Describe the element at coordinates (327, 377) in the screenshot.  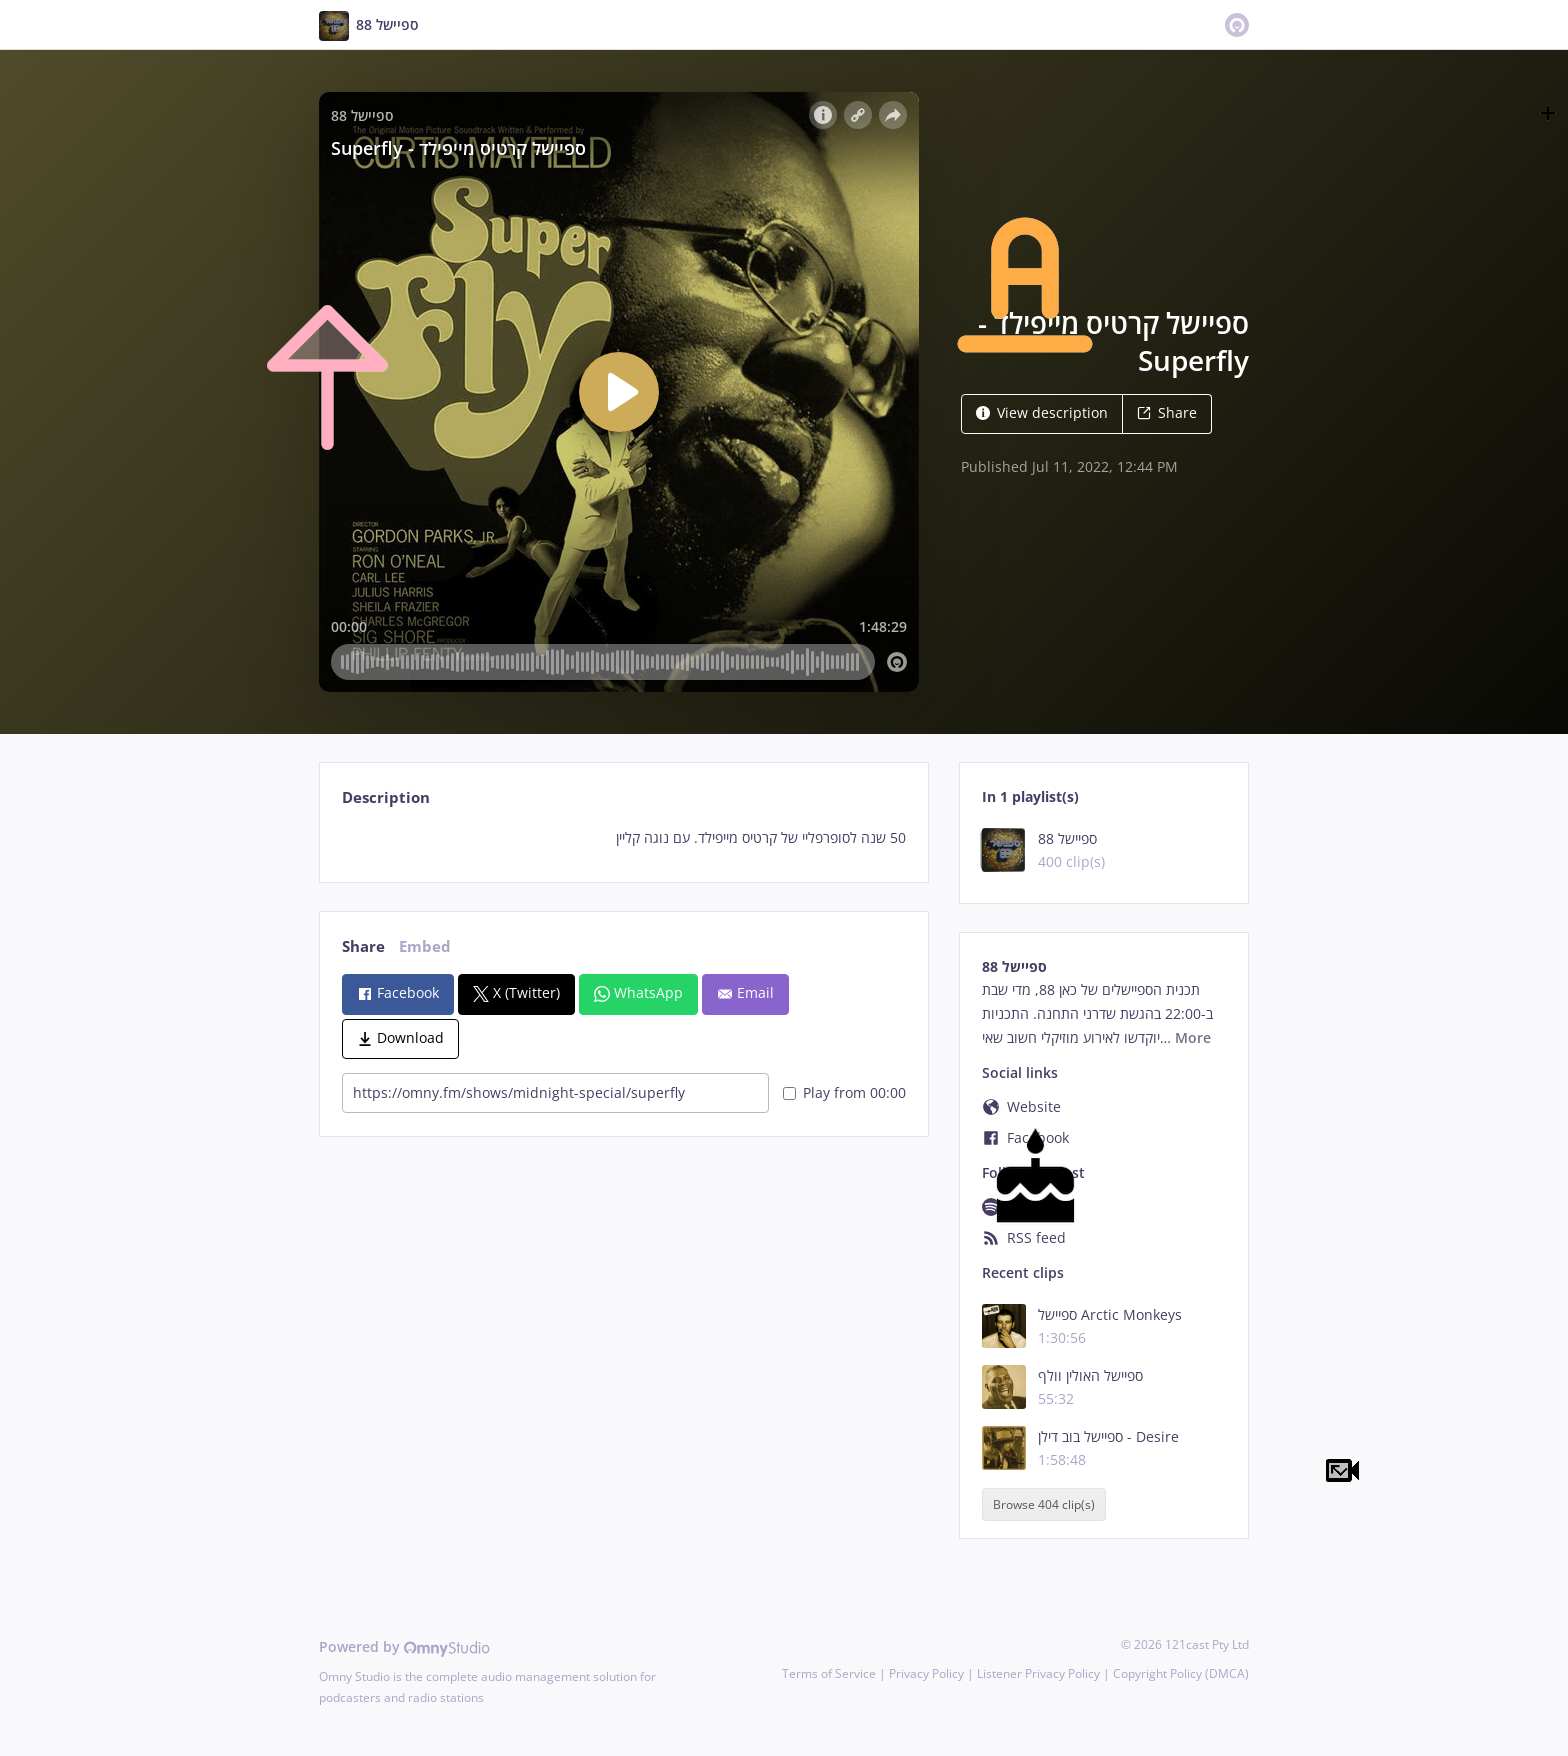
I see `scroll to top of page` at that location.